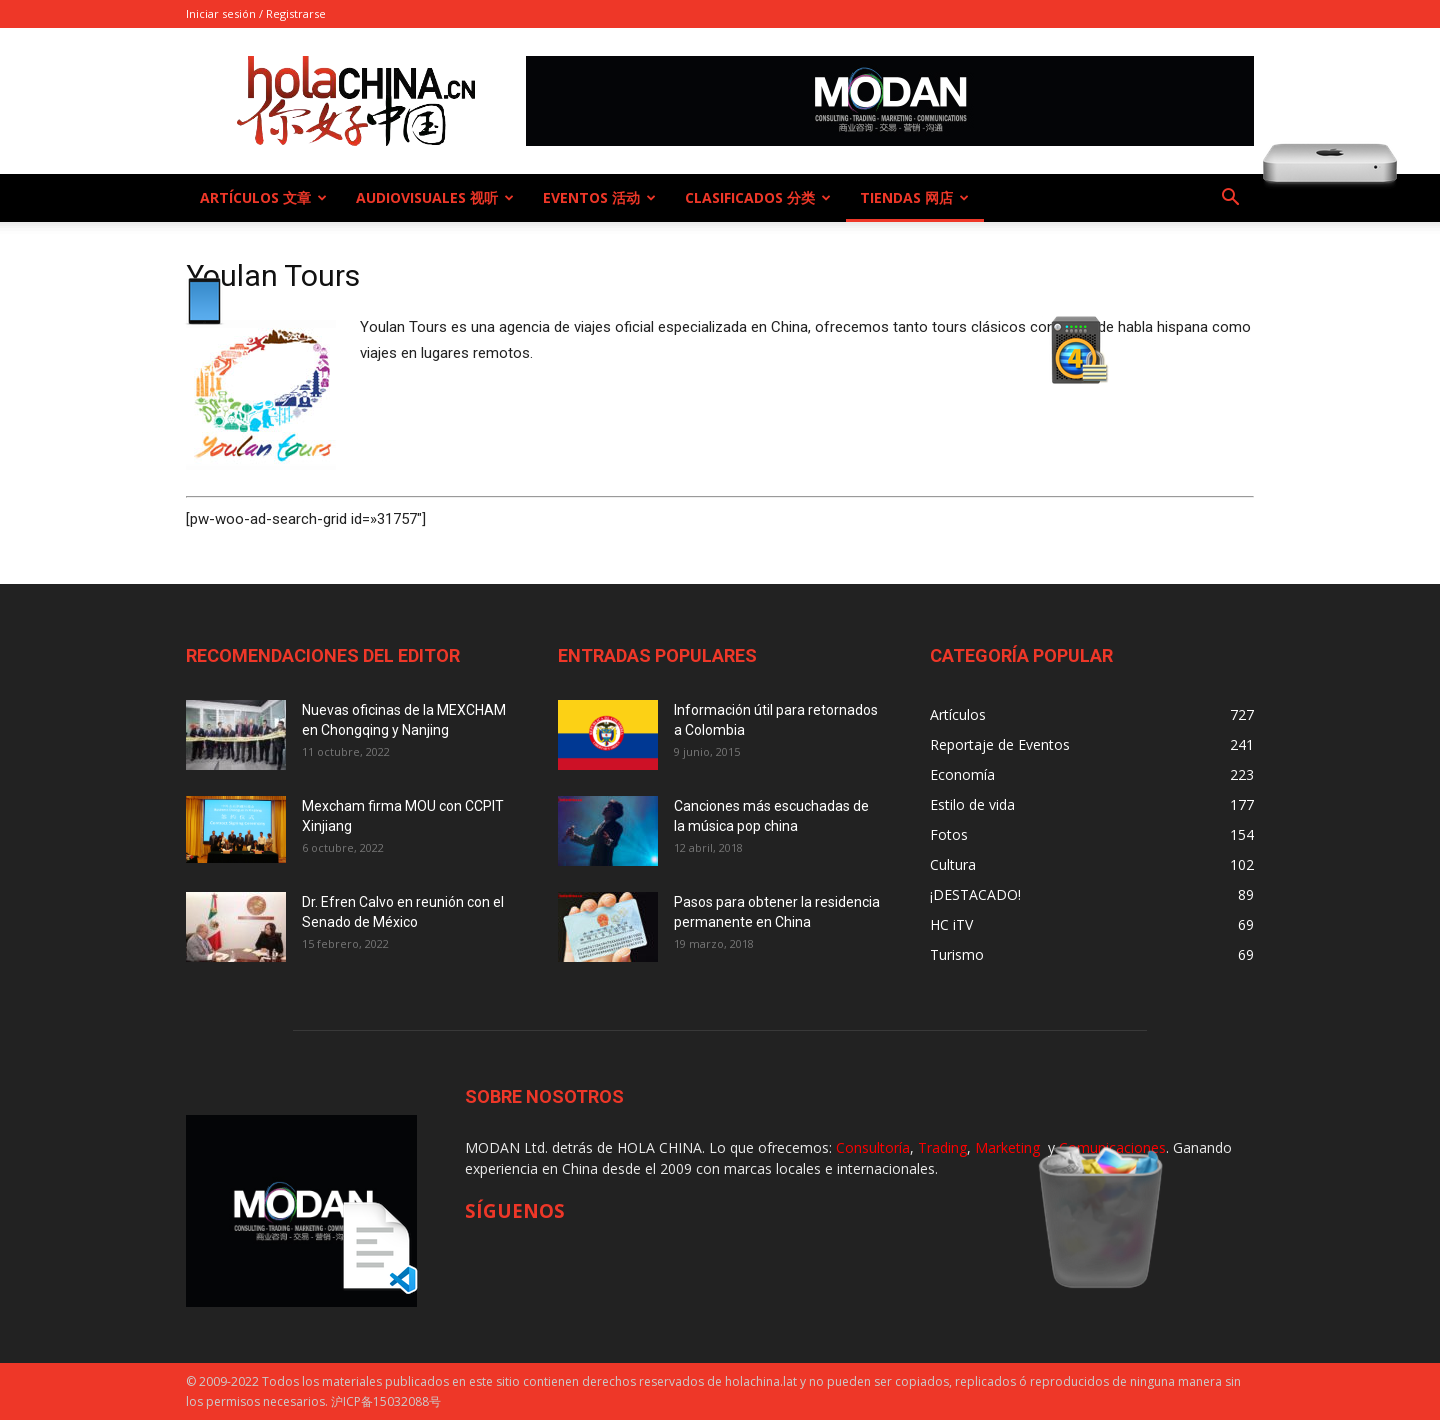 This screenshot has height=1420, width=1440. Describe the element at coordinates (376, 1247) in the screenshot. I see `open a file in Visual Studio Code` at that location.